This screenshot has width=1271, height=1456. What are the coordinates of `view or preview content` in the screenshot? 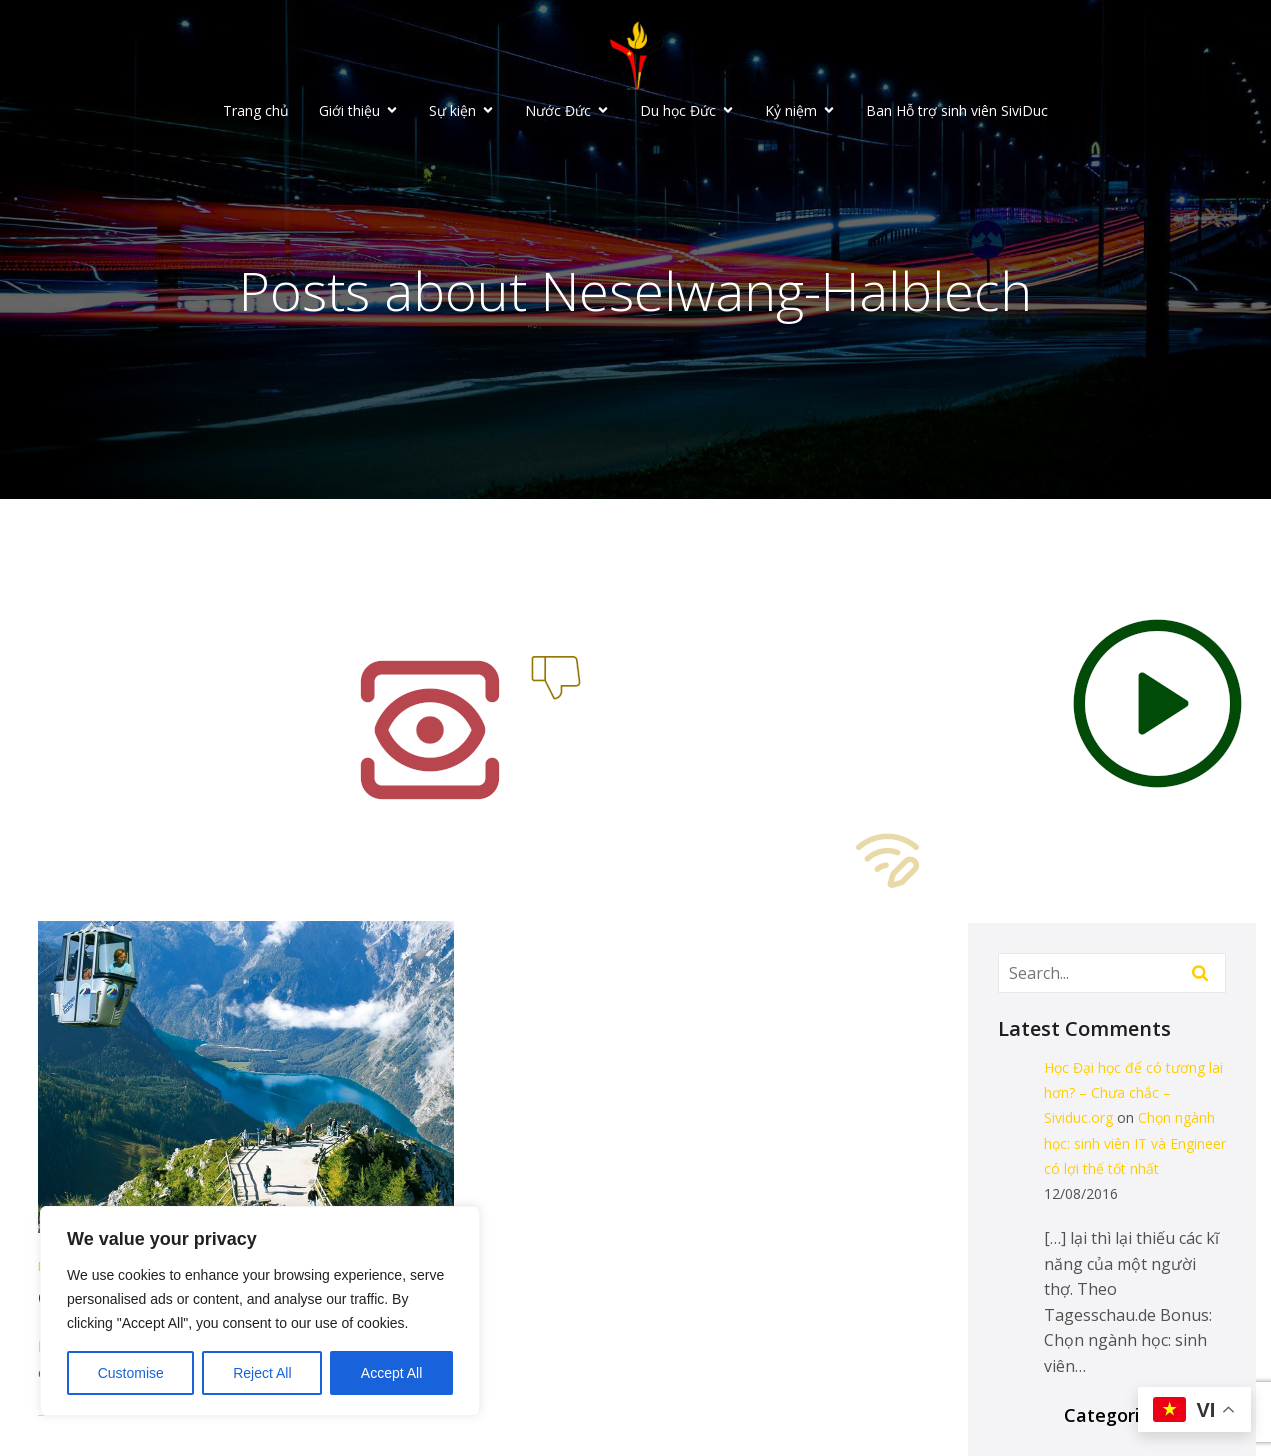 It's located at (430, 730).